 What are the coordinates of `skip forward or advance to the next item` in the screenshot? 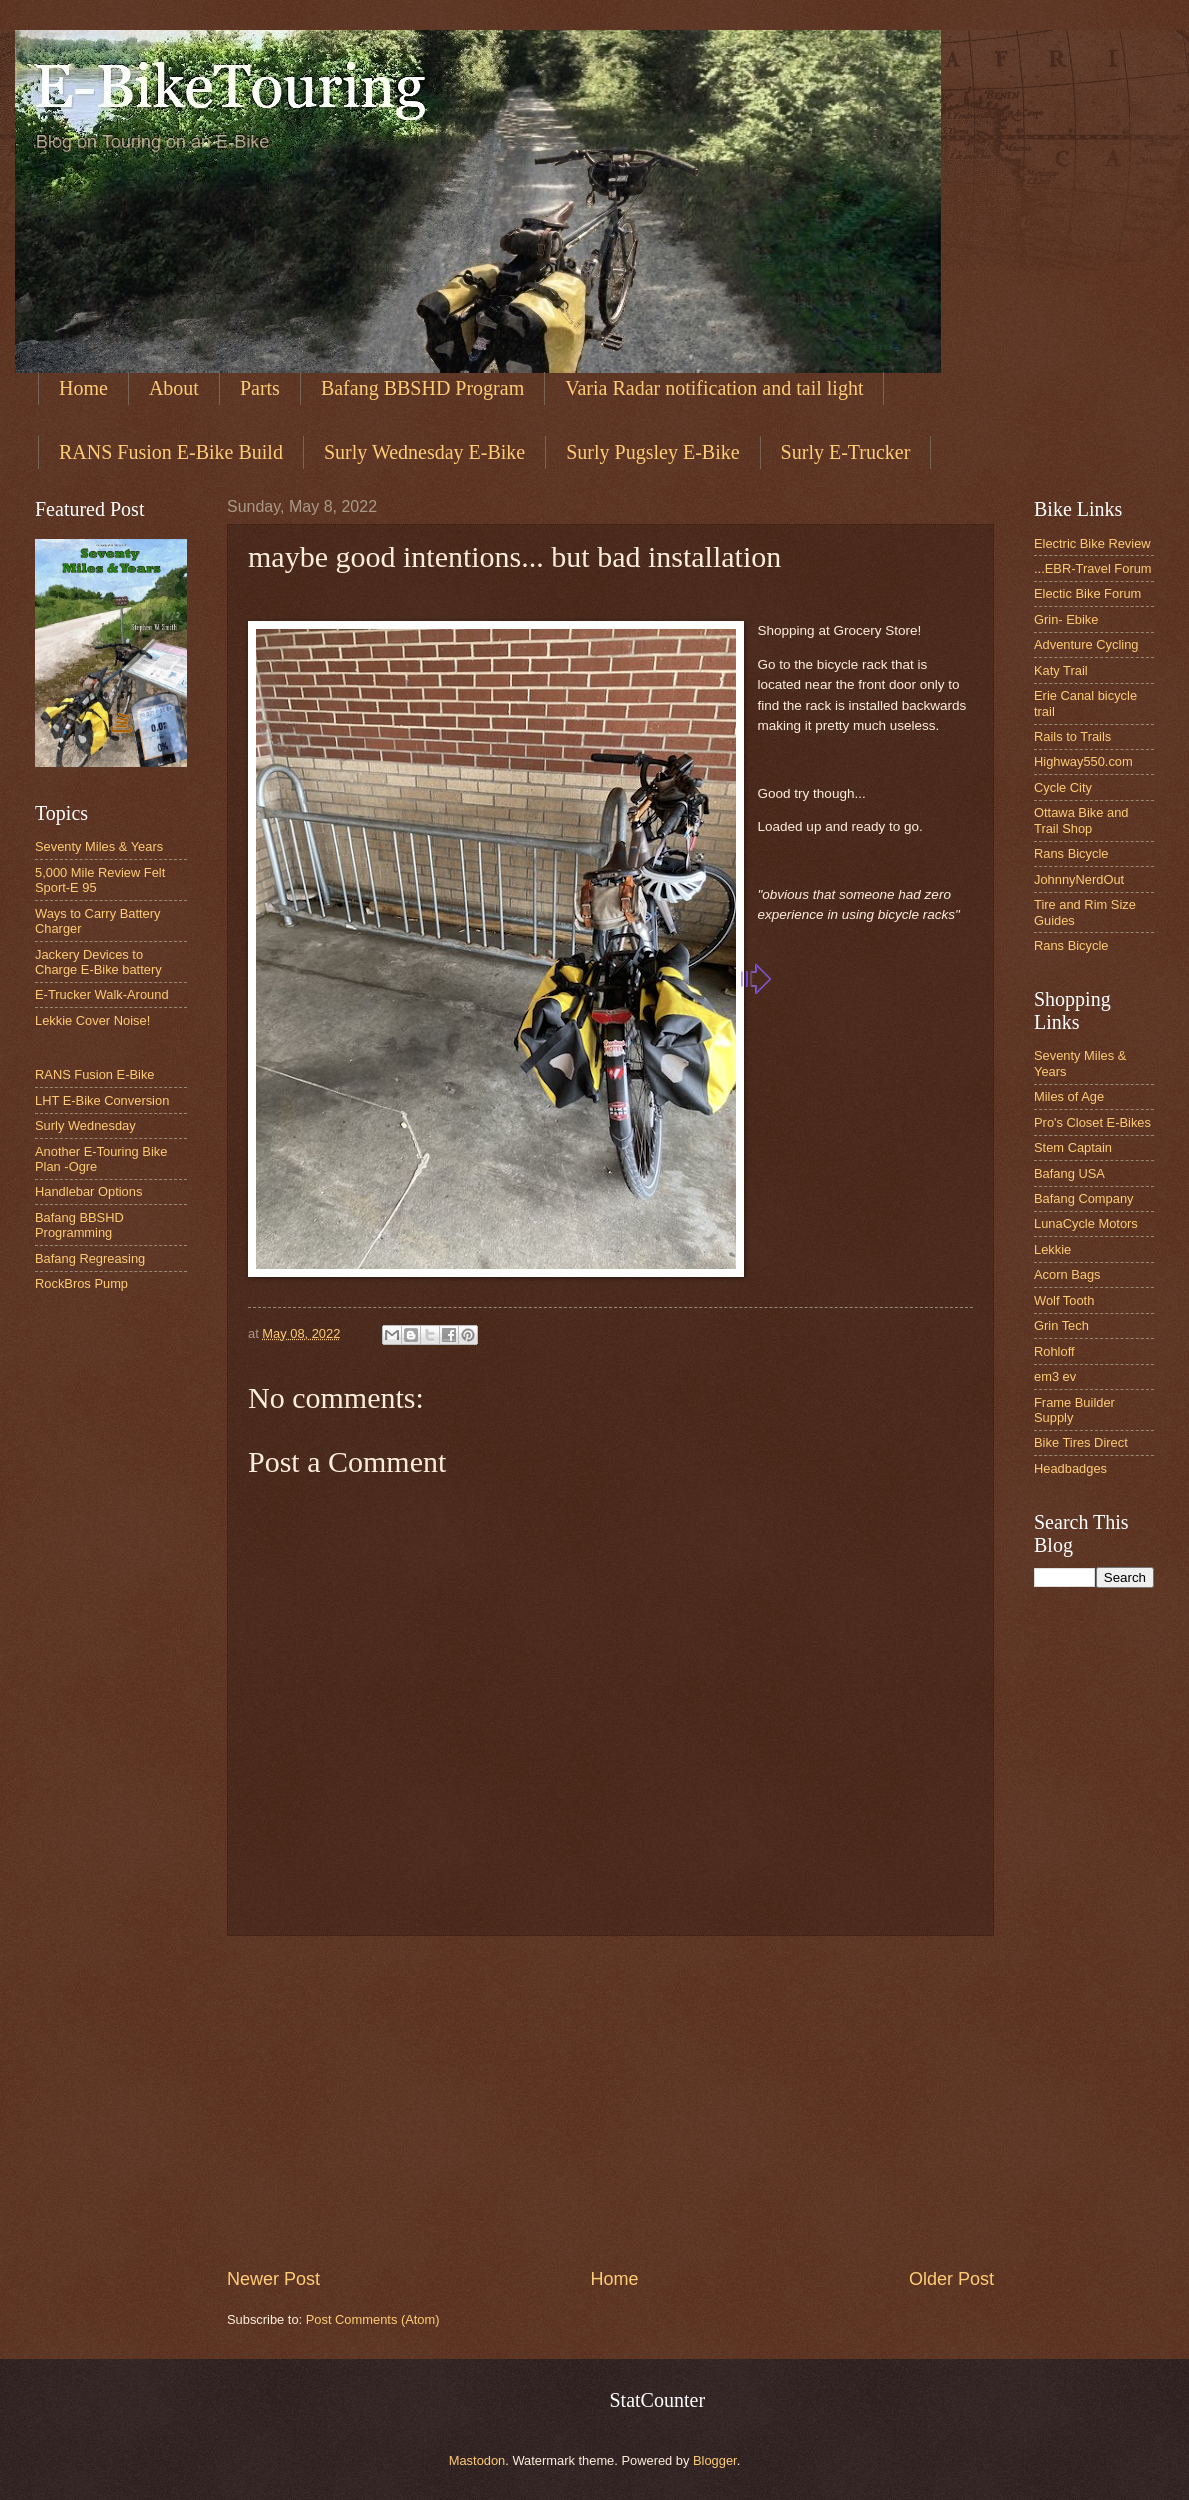 It's located at (755, 979).